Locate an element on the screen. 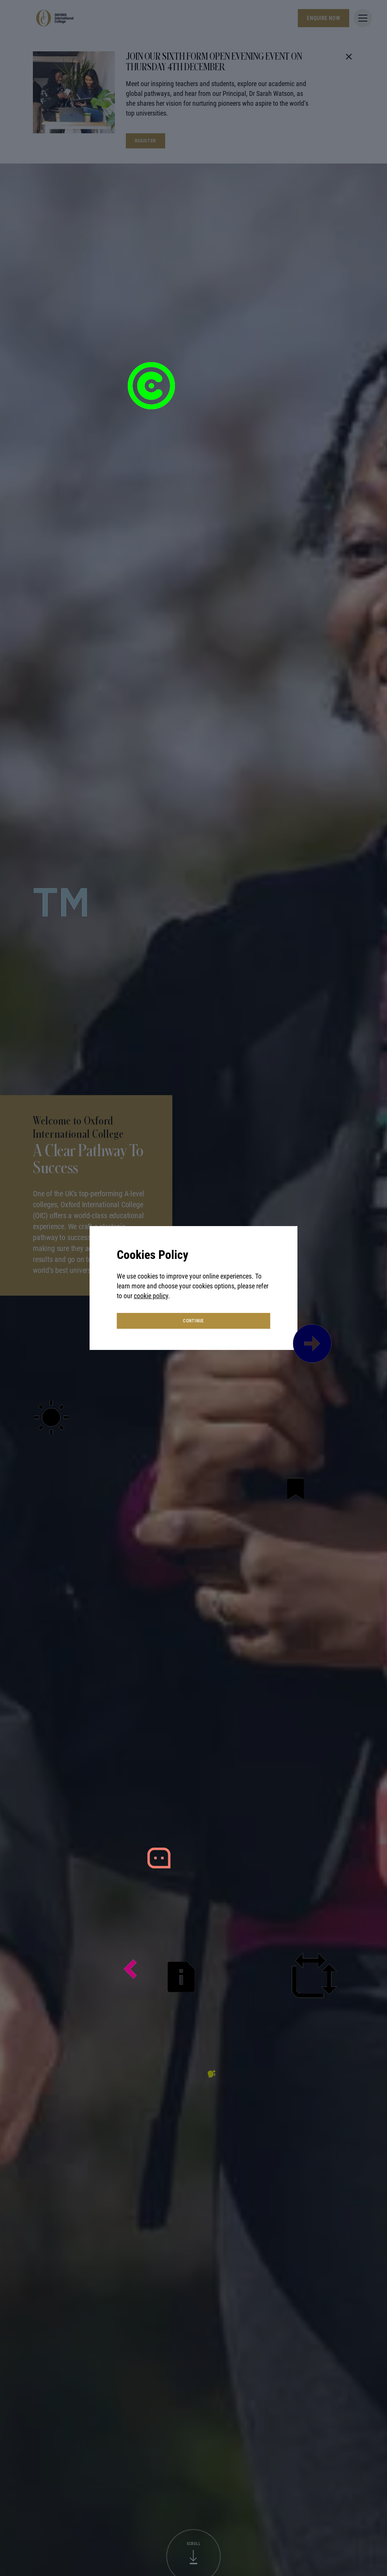 The height and width of the screenshot is (2576, 387). navigate to the previous item or screen is located at coordinates (130, 1969).